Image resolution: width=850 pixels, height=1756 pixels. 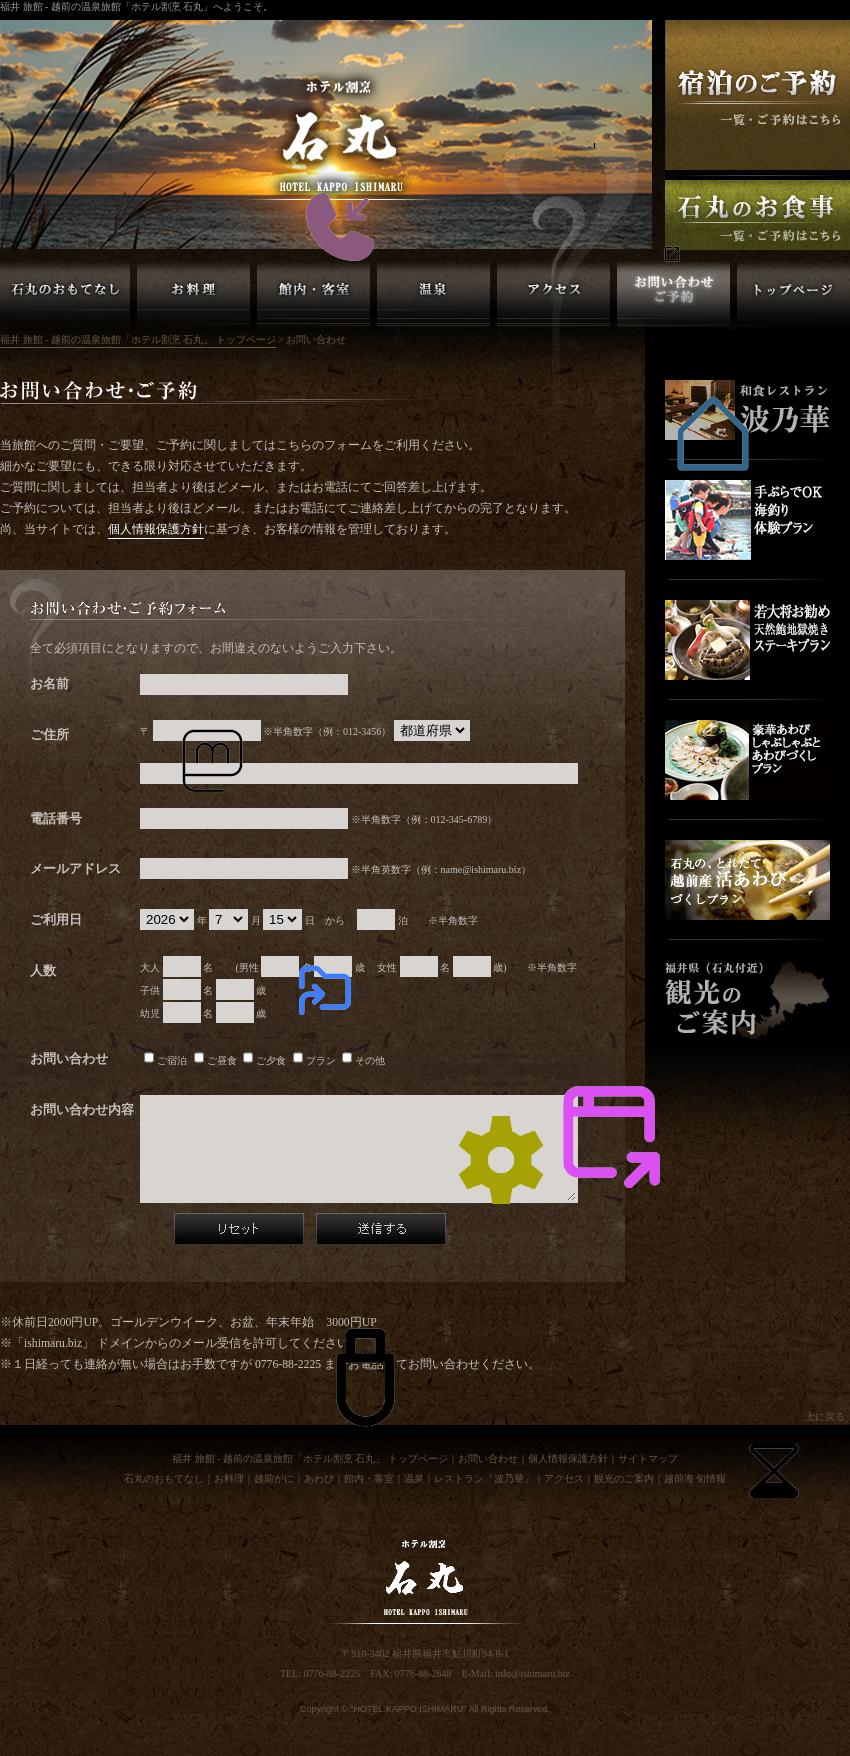 What do you see at coordinates (341, 225) in the screenshot?
I see `indicates an incoming call` at bounding box center [341, 225].